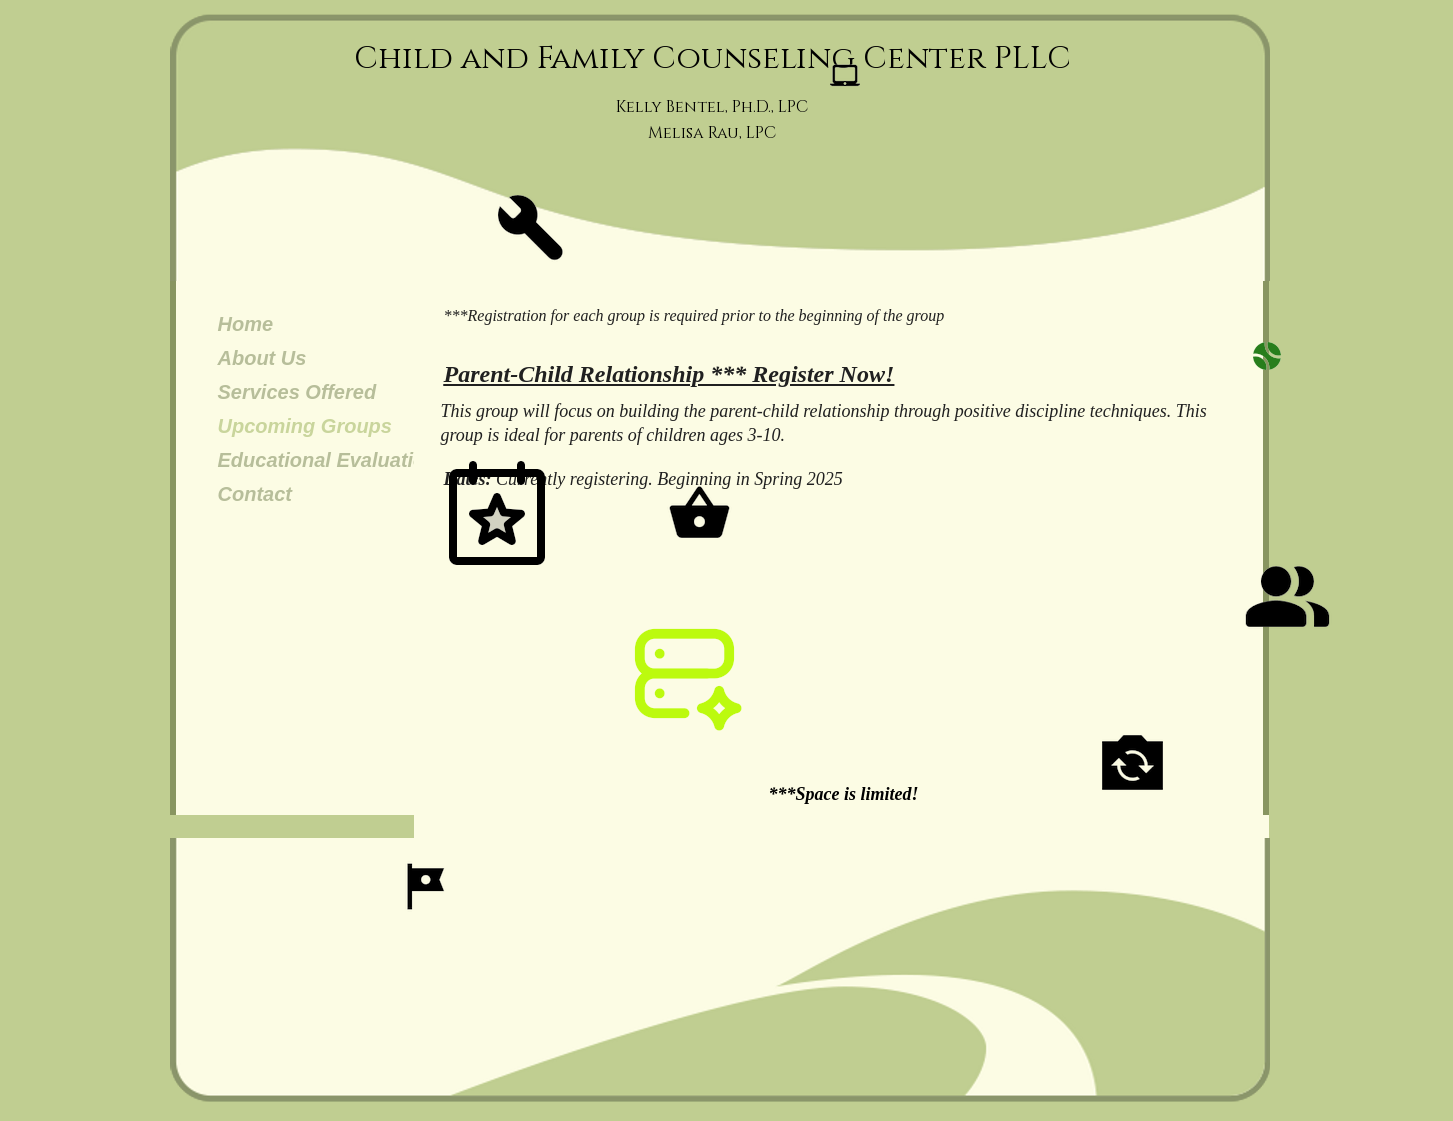 The image size is (1453, 1121). Describe the element at coordinates (497, 517) in the screenshot. I see `view favorite or starred events` at that location.